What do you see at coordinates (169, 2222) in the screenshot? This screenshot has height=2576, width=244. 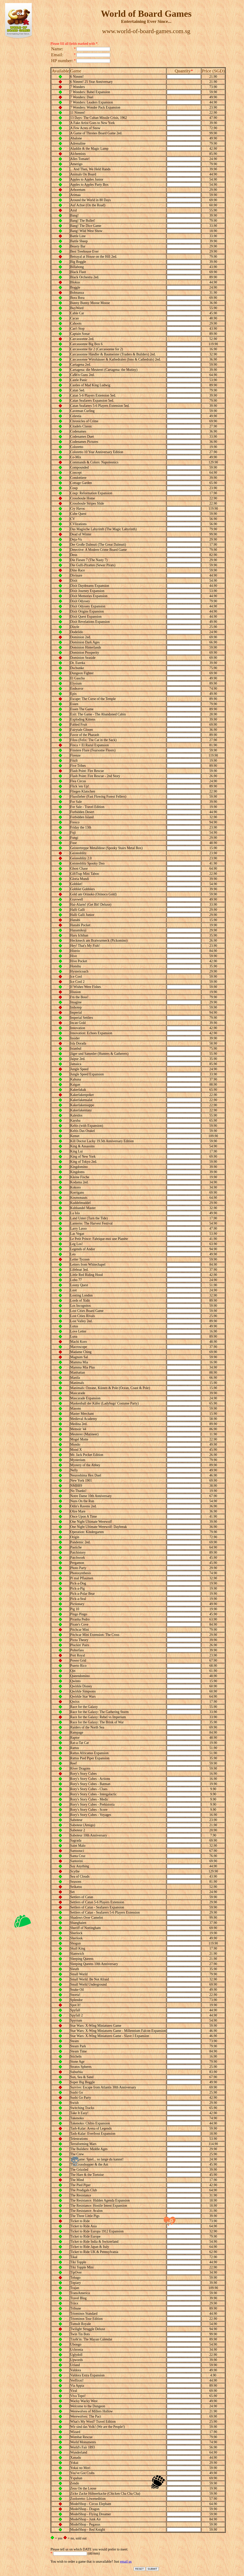 I see `explore hidden romance or secret admirer features` at bounding box center [169, 2222].